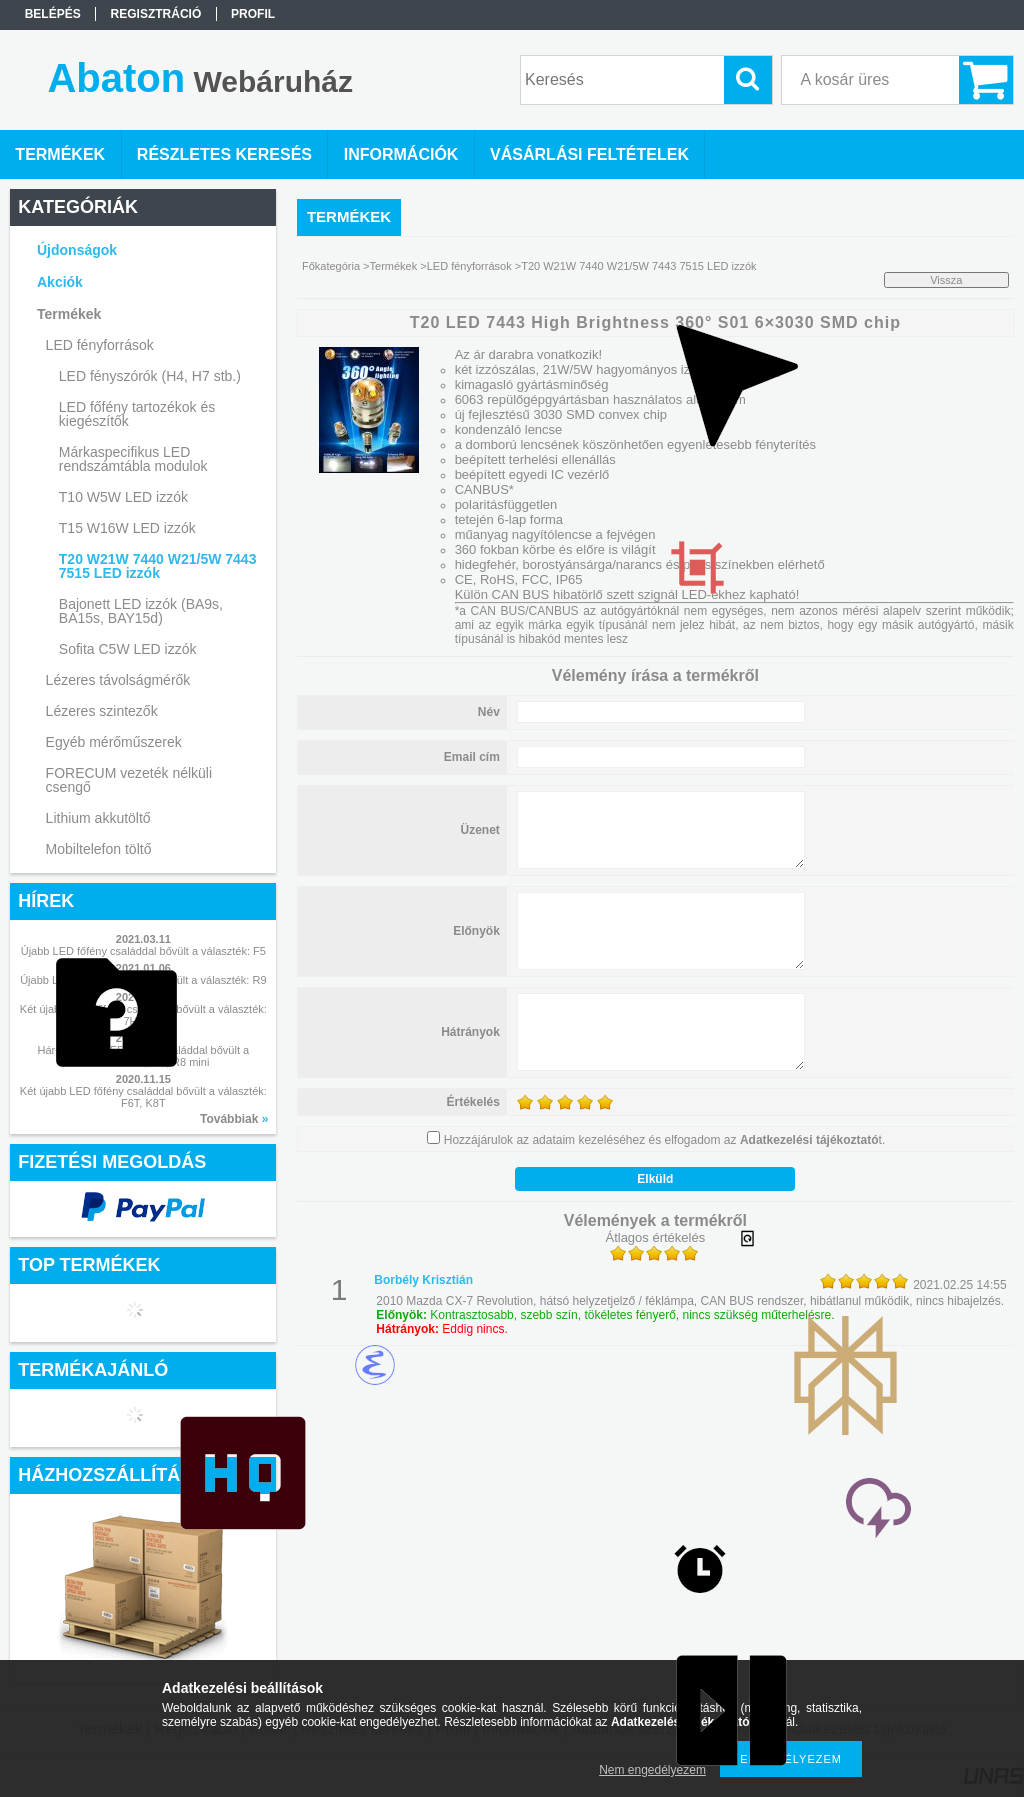 This screenshot has height=1797, width=1024. What do you see at coordinates (243, 1473) in the screenshot?
I see `indicates high quality media or streaming option` at bounding box center [243, 1473].